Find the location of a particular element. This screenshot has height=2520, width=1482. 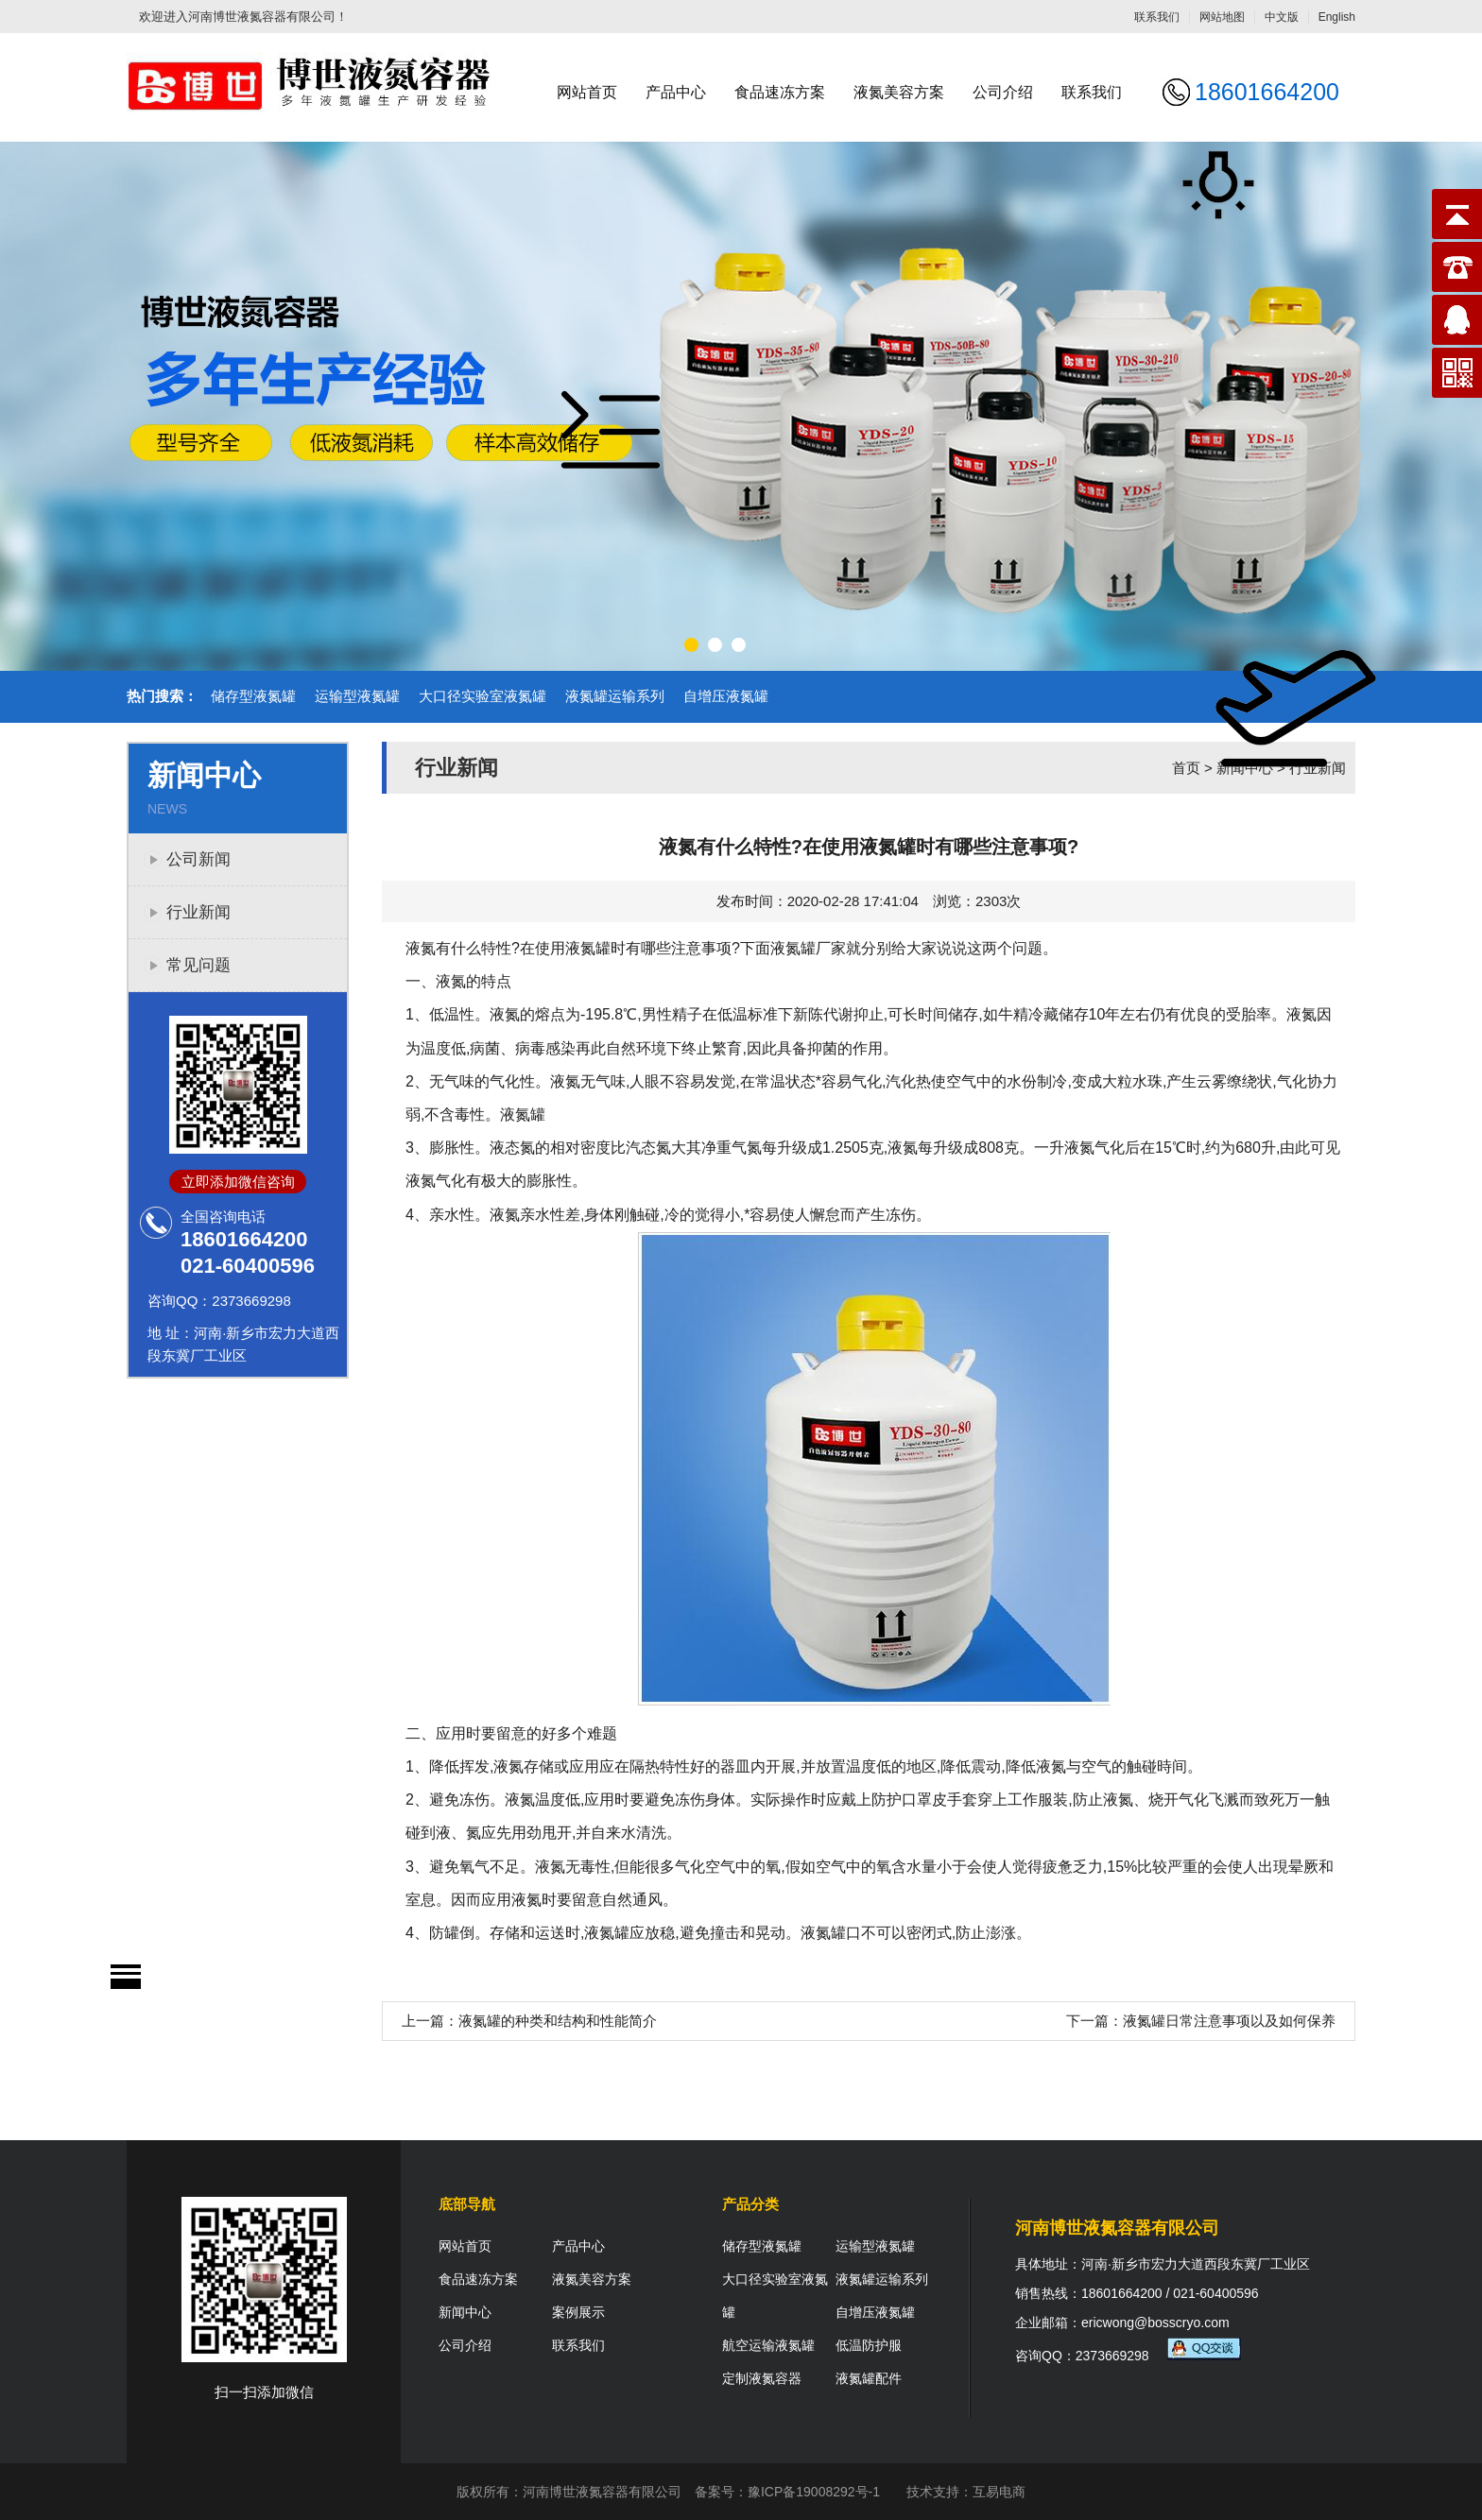

flight departure status is located at coordinates (1296, 703).